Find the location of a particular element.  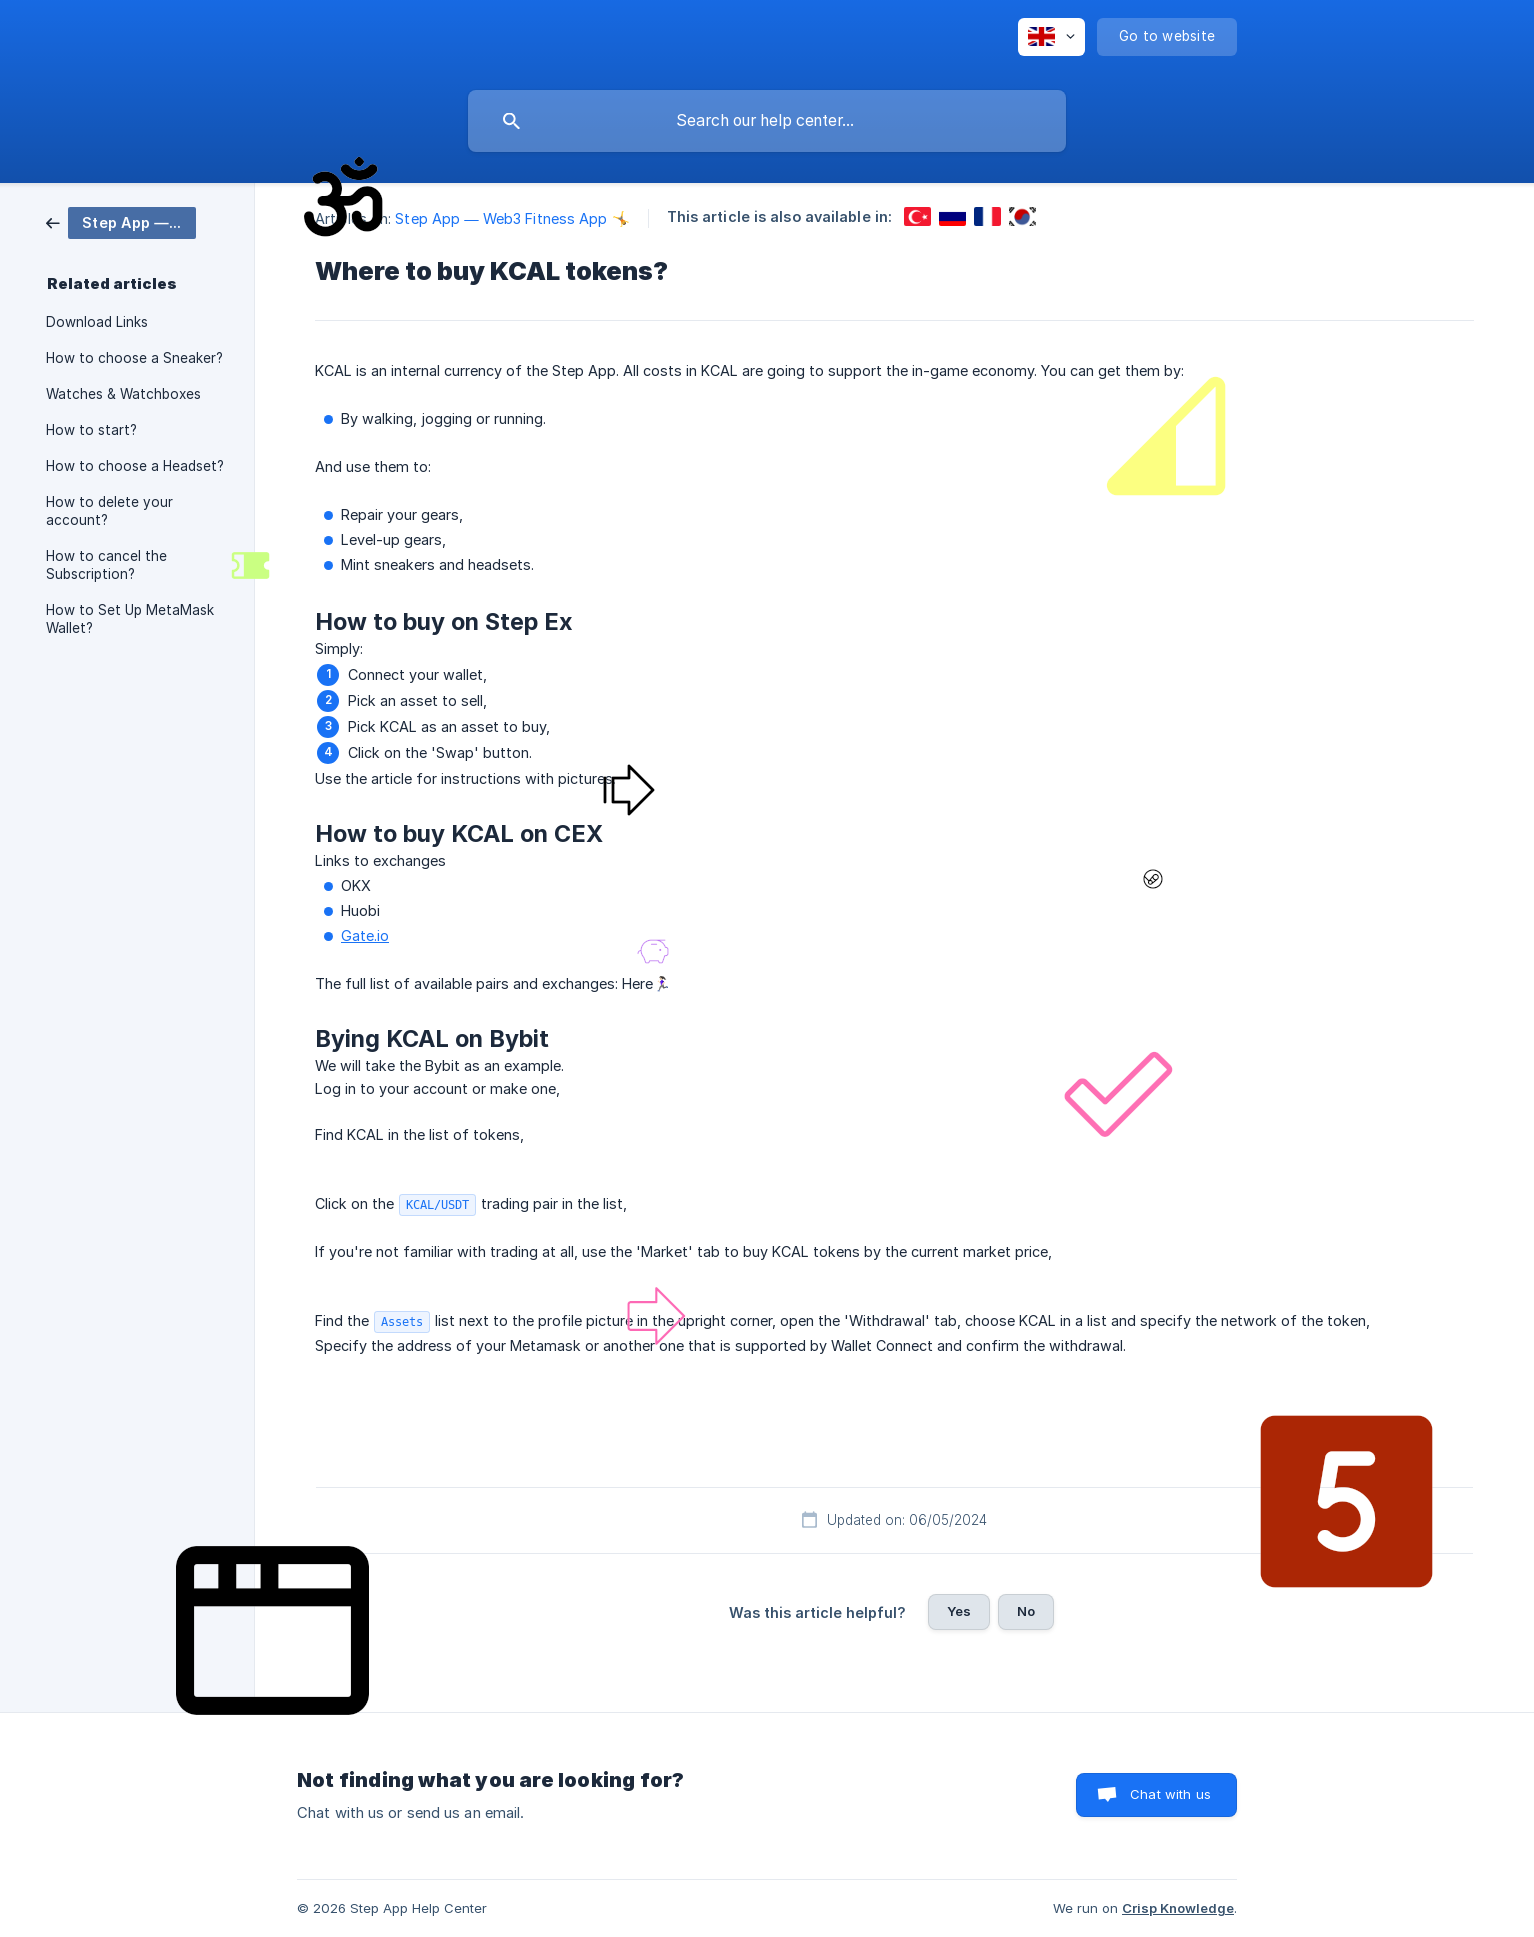

view your tickets or passes is located at coordinates (250, 565).